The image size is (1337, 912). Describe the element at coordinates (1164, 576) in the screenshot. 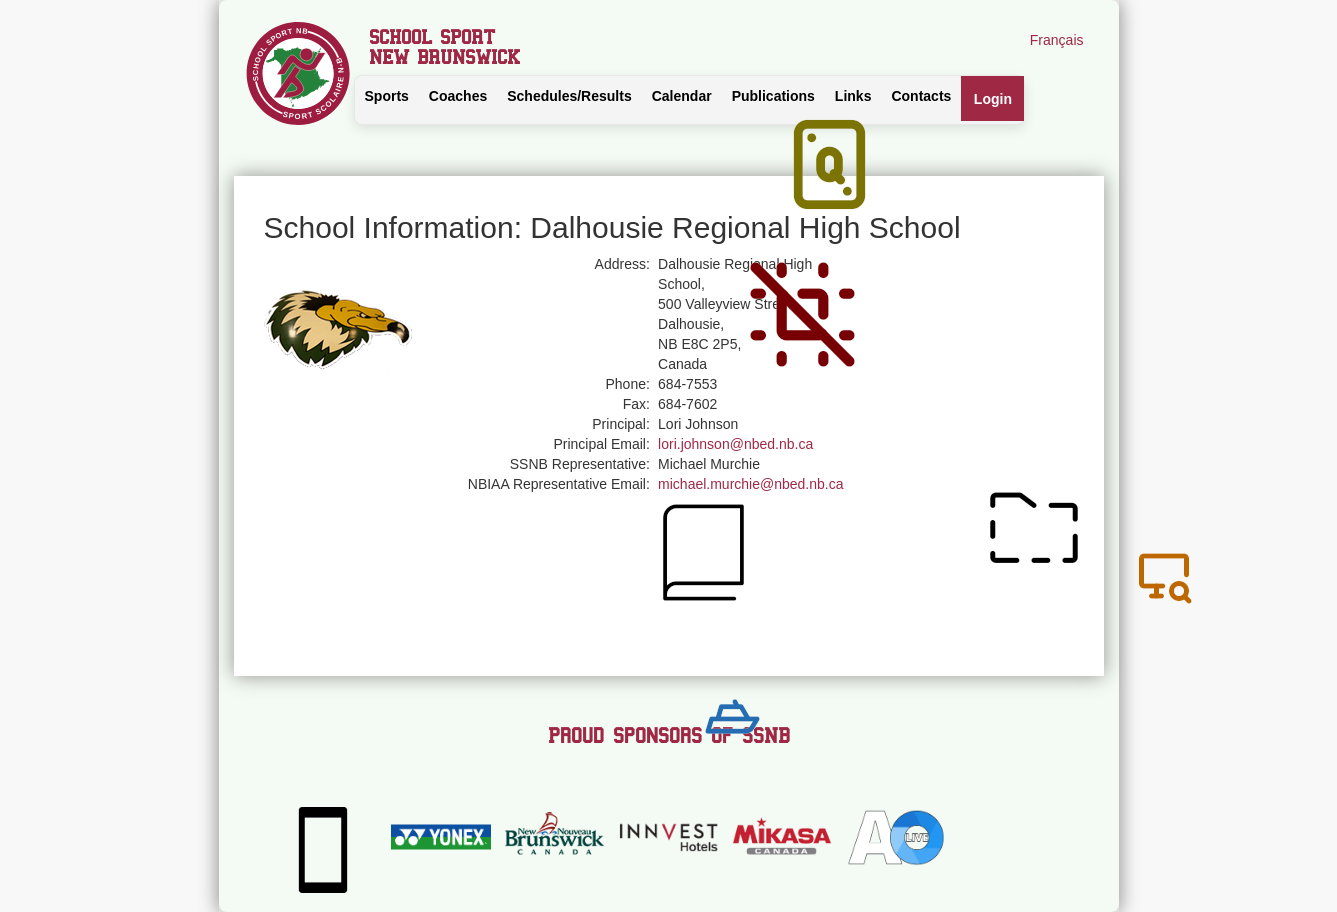

I see `search files on desktop computer` at that location.